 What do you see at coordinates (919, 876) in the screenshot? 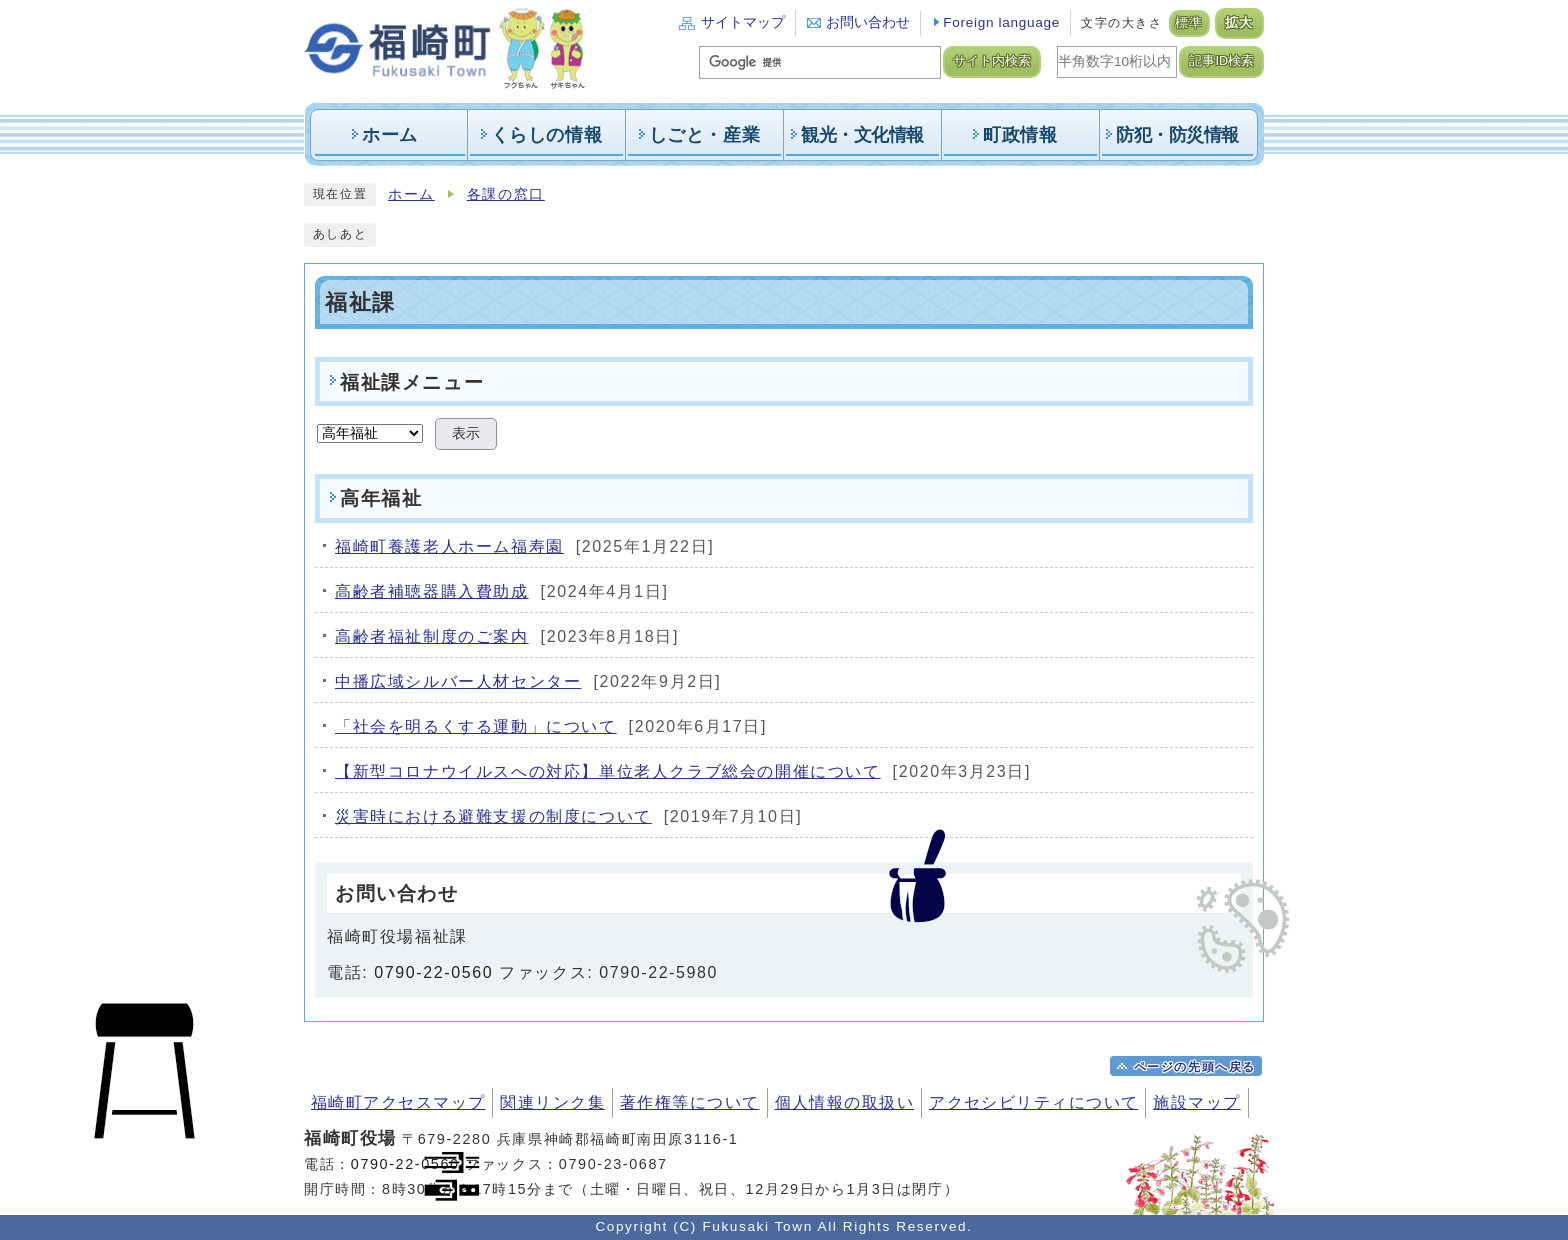
I see `access honey or sweet reward items` at bounding box center [919, 876].